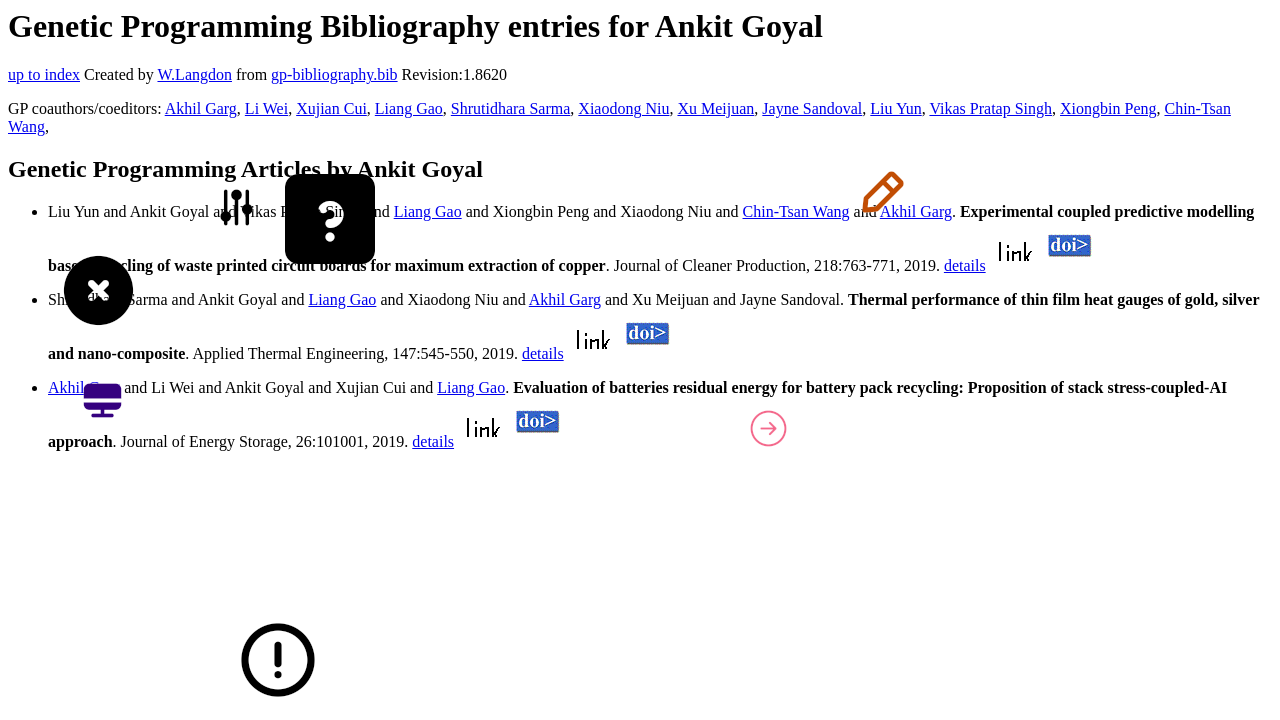 This screenshot has height=720, width=1280. Describe the element at coordinates (330, 219) in the screenshot. I see `access help or support` at that location.